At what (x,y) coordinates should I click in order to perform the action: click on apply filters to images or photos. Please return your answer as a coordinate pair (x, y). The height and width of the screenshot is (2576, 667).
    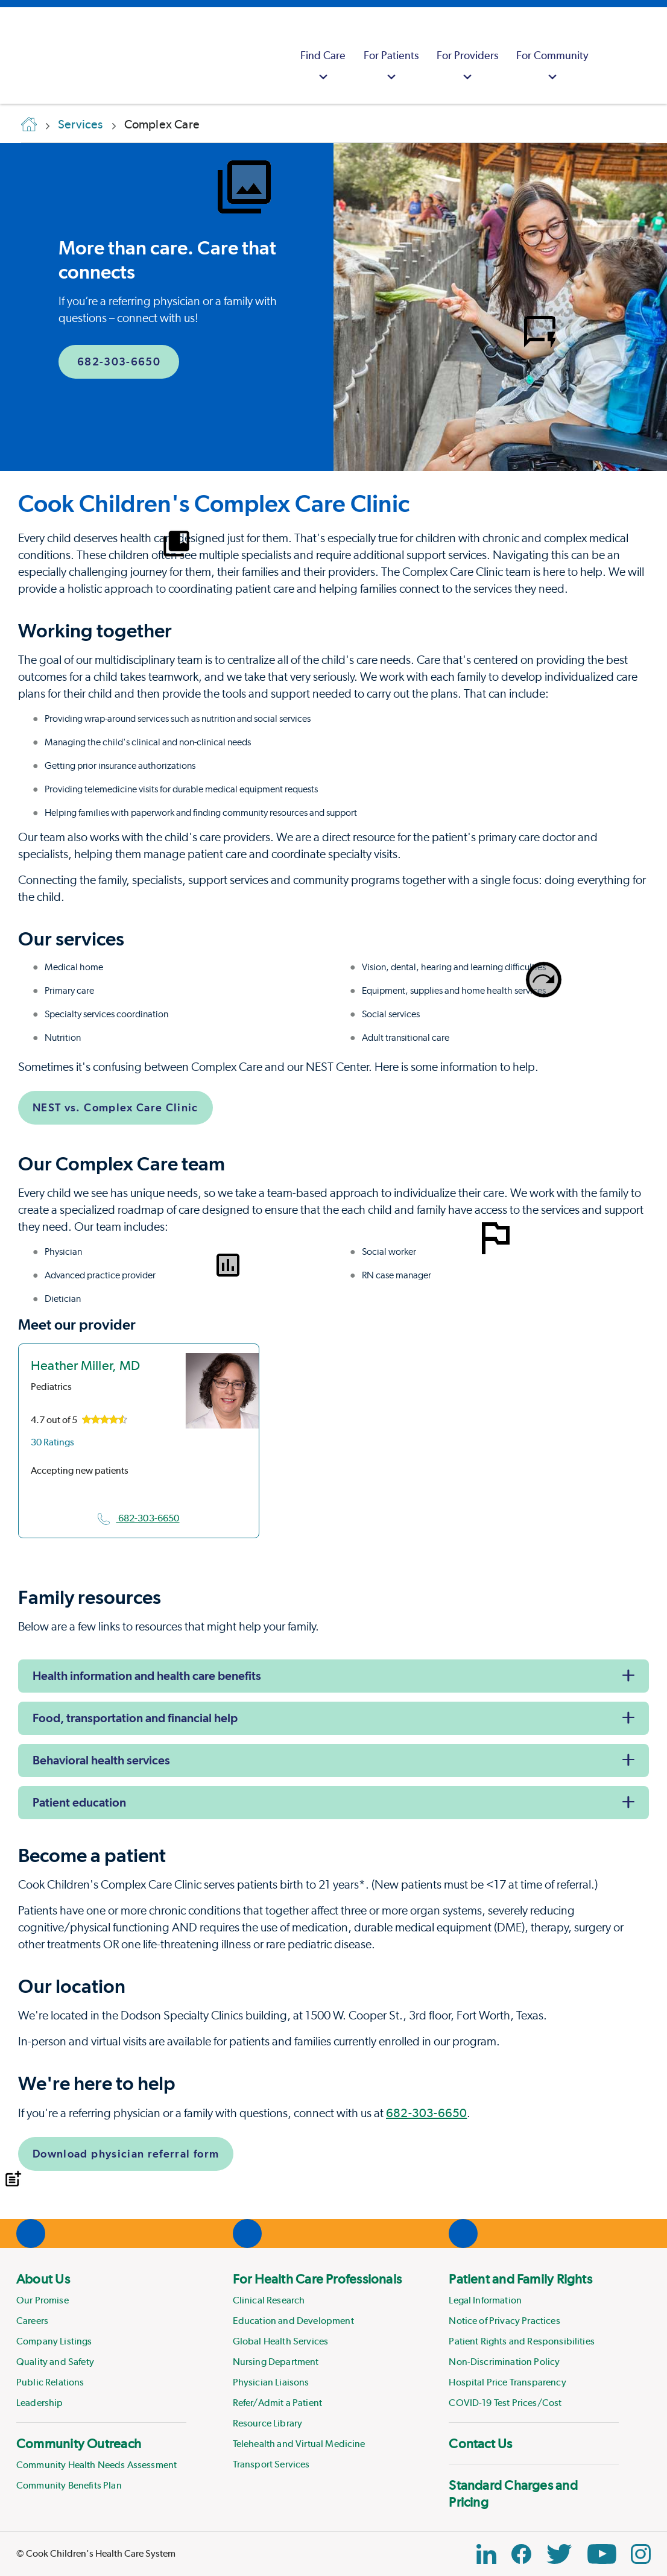
    Looking at the image, I should click on (244, 187).